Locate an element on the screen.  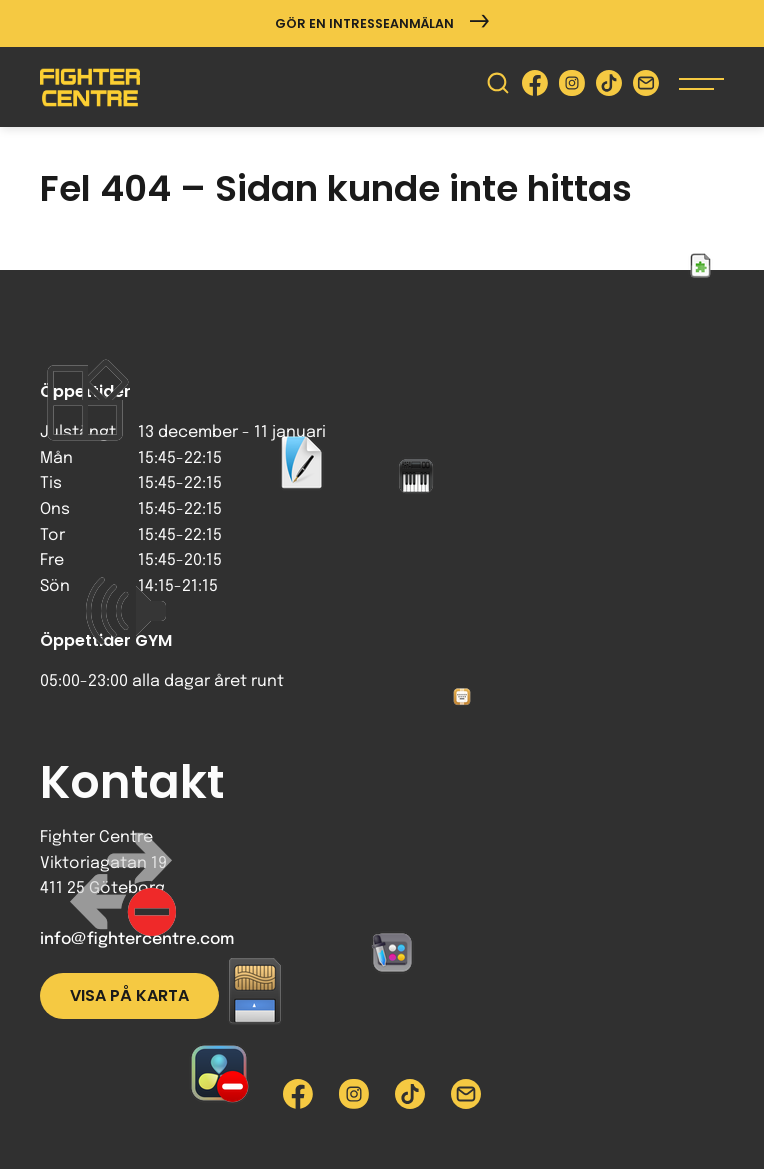
open the eyedropper color picker app is located at coordinates (392, 952).